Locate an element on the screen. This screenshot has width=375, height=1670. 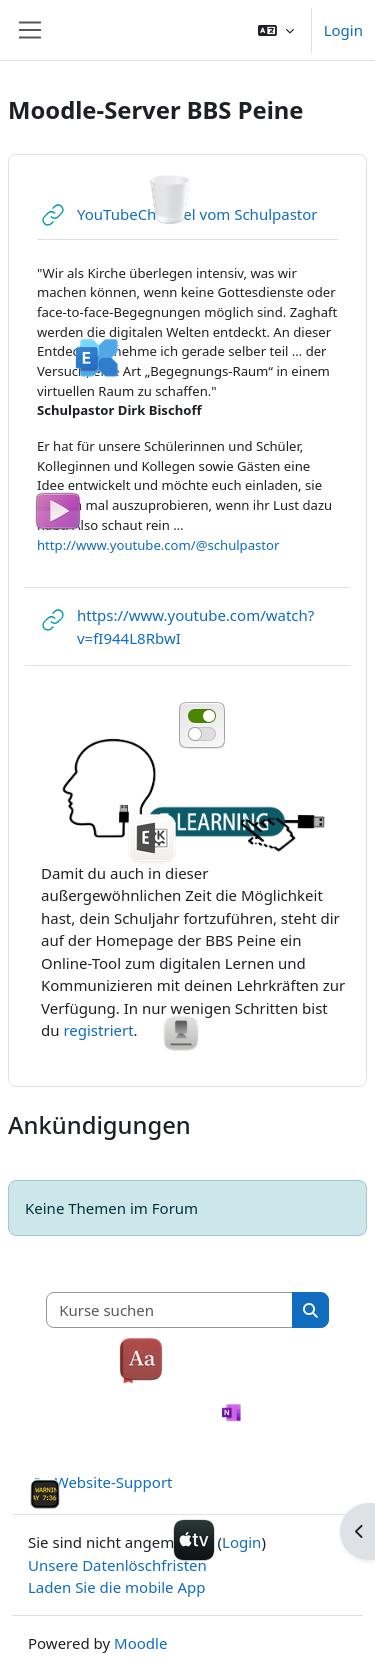
open system tweaks or settings customization is located at coordinates (202, 725).